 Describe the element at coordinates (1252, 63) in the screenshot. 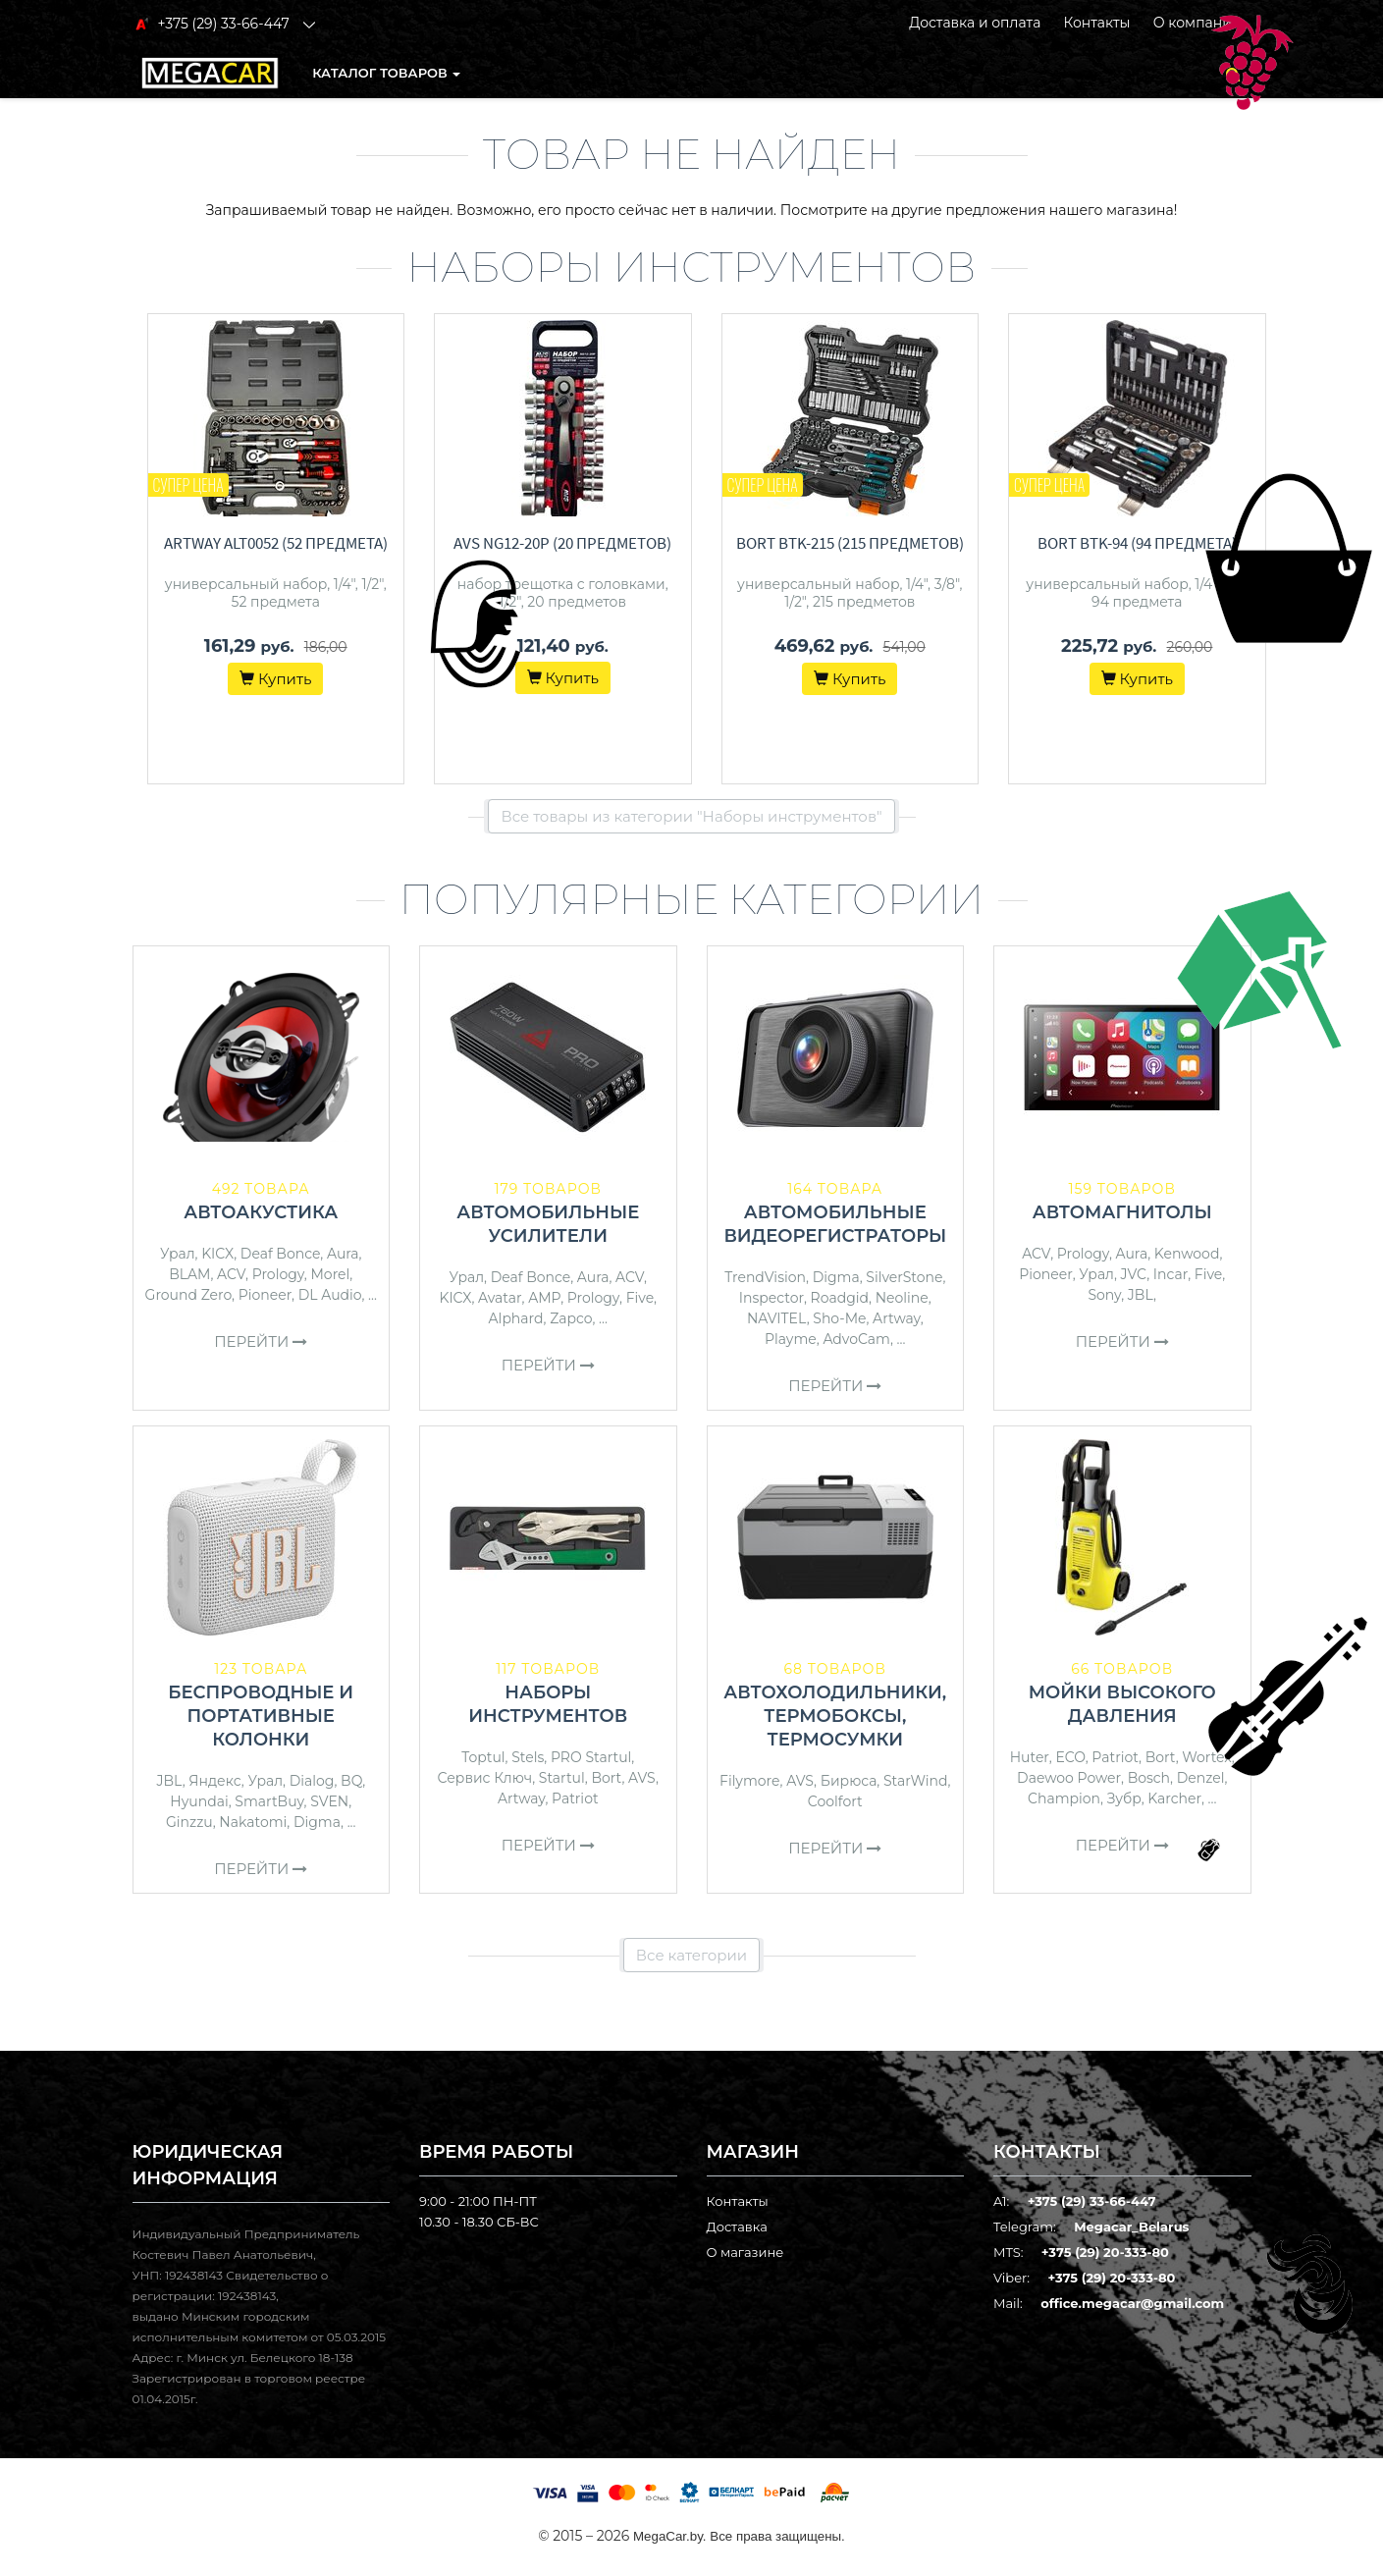

I see `select grapes as a food or ingredient item` at that location.